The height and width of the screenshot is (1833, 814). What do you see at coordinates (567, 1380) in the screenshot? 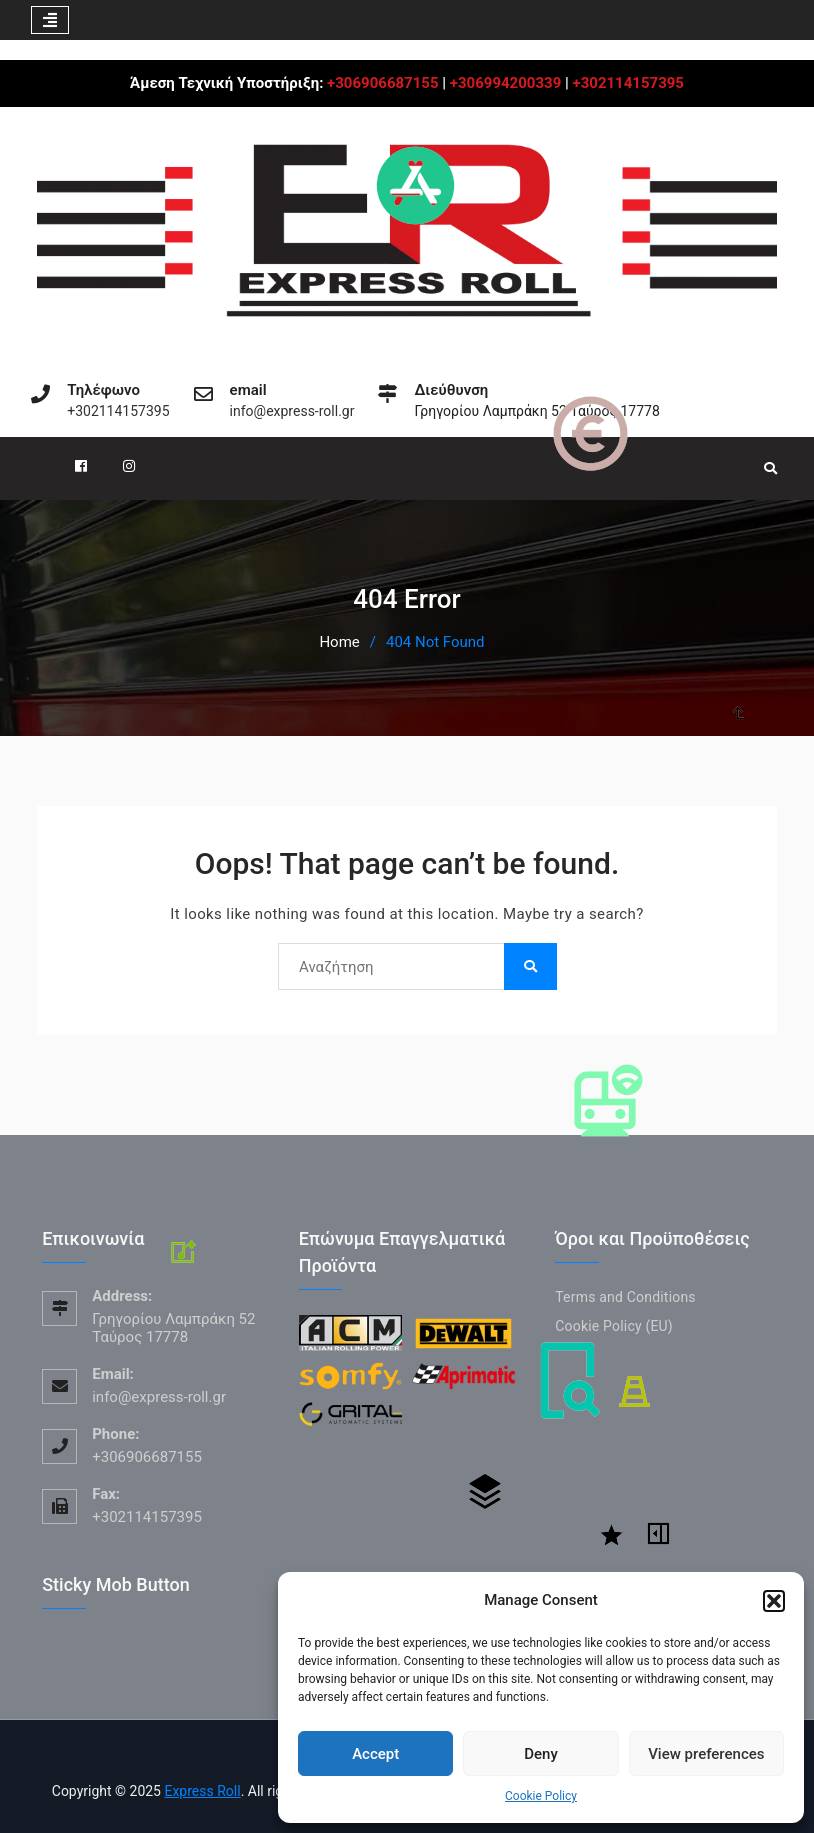
I see `find my phone feature` at bounding box center [567, 1380].